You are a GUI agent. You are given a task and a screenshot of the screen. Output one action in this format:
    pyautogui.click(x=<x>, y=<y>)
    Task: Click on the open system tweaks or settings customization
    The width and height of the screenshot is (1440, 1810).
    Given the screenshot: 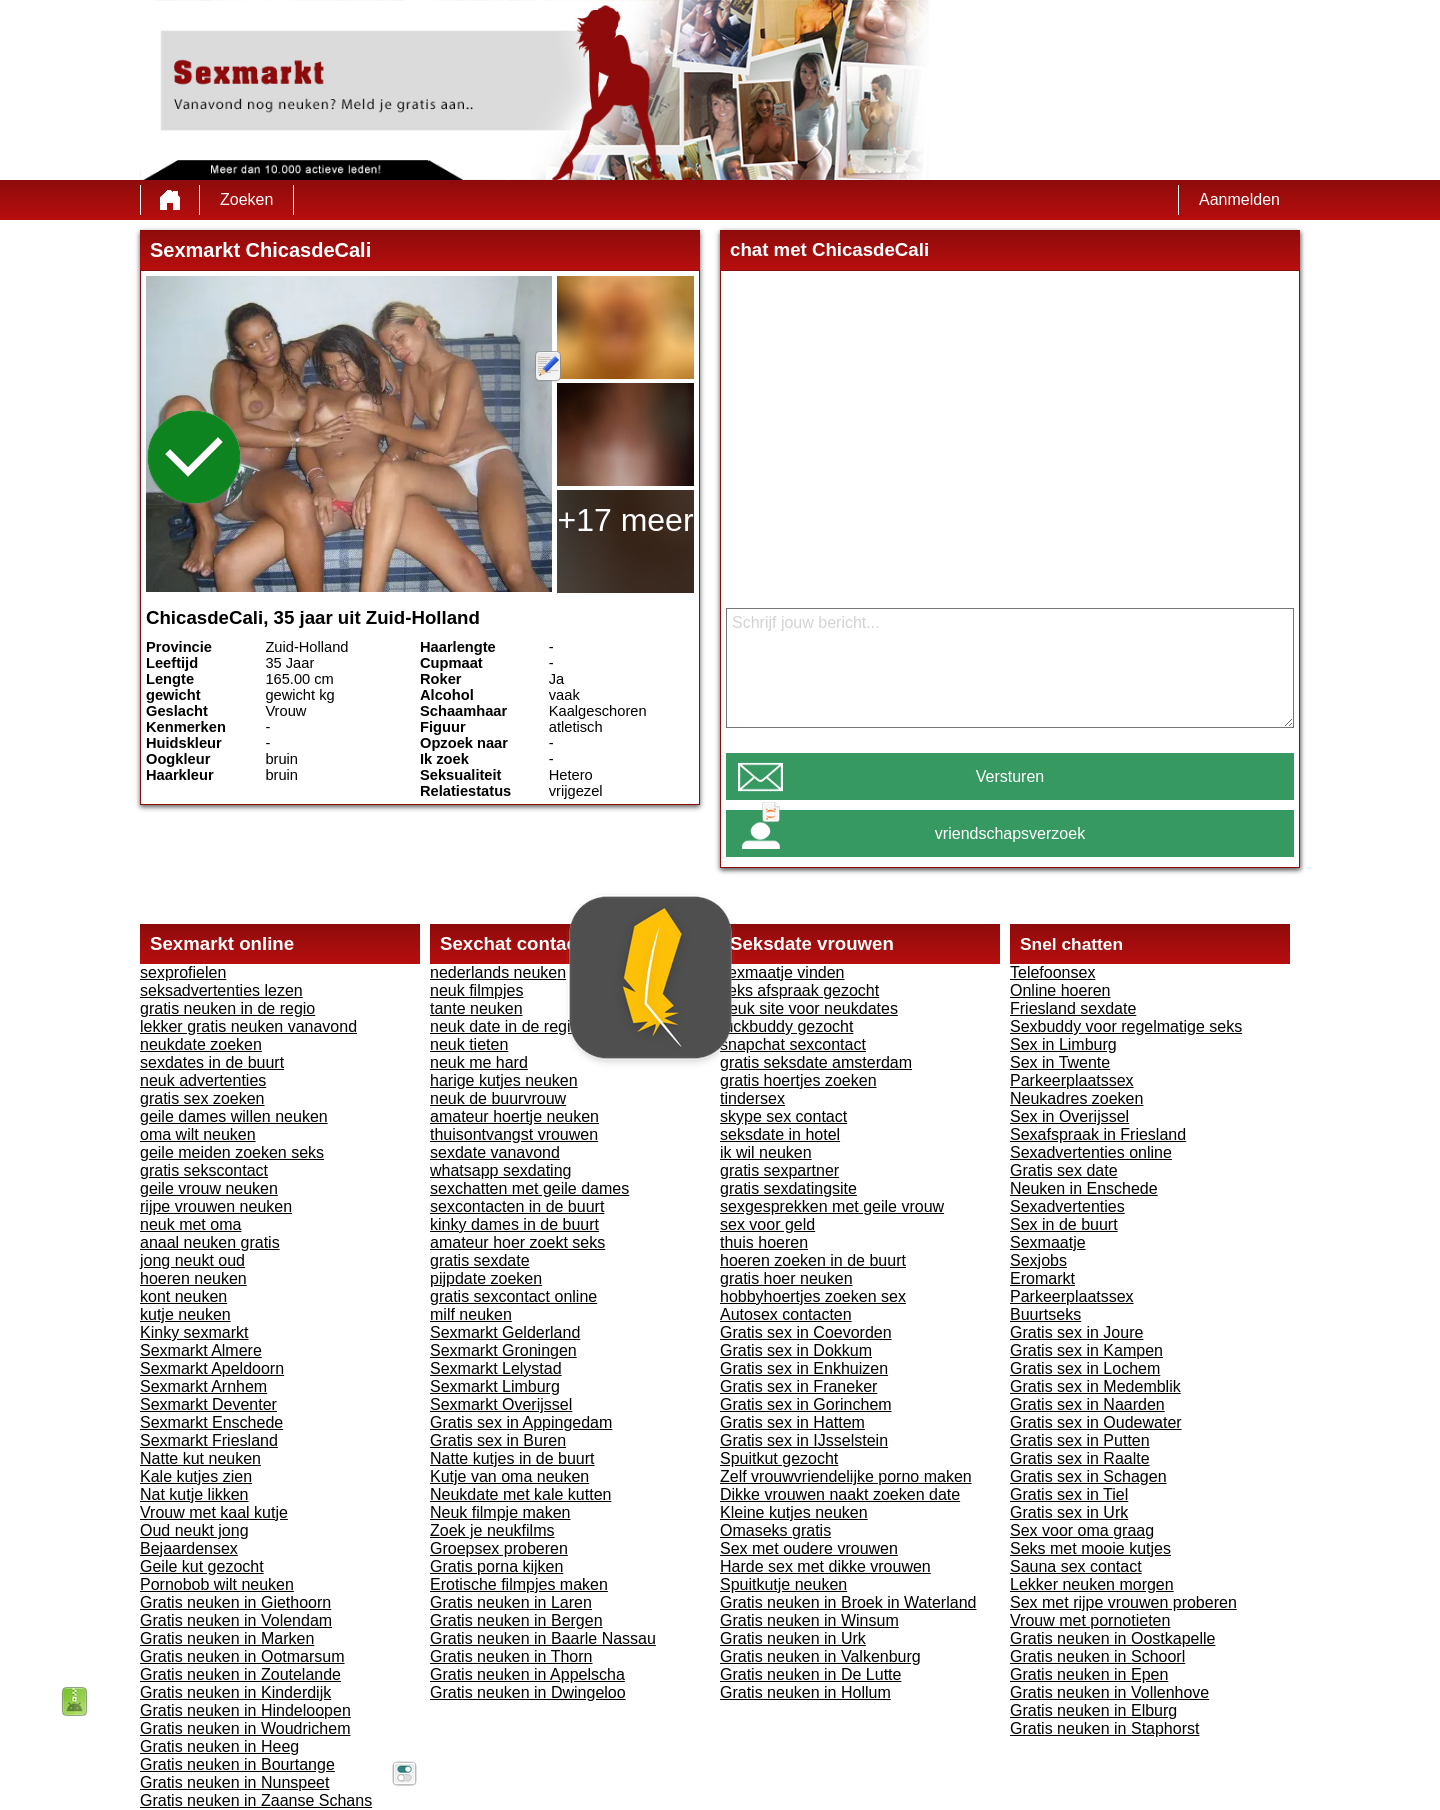 What is the action you would take?
    pyautogui.click(x=404, y=1773)
    